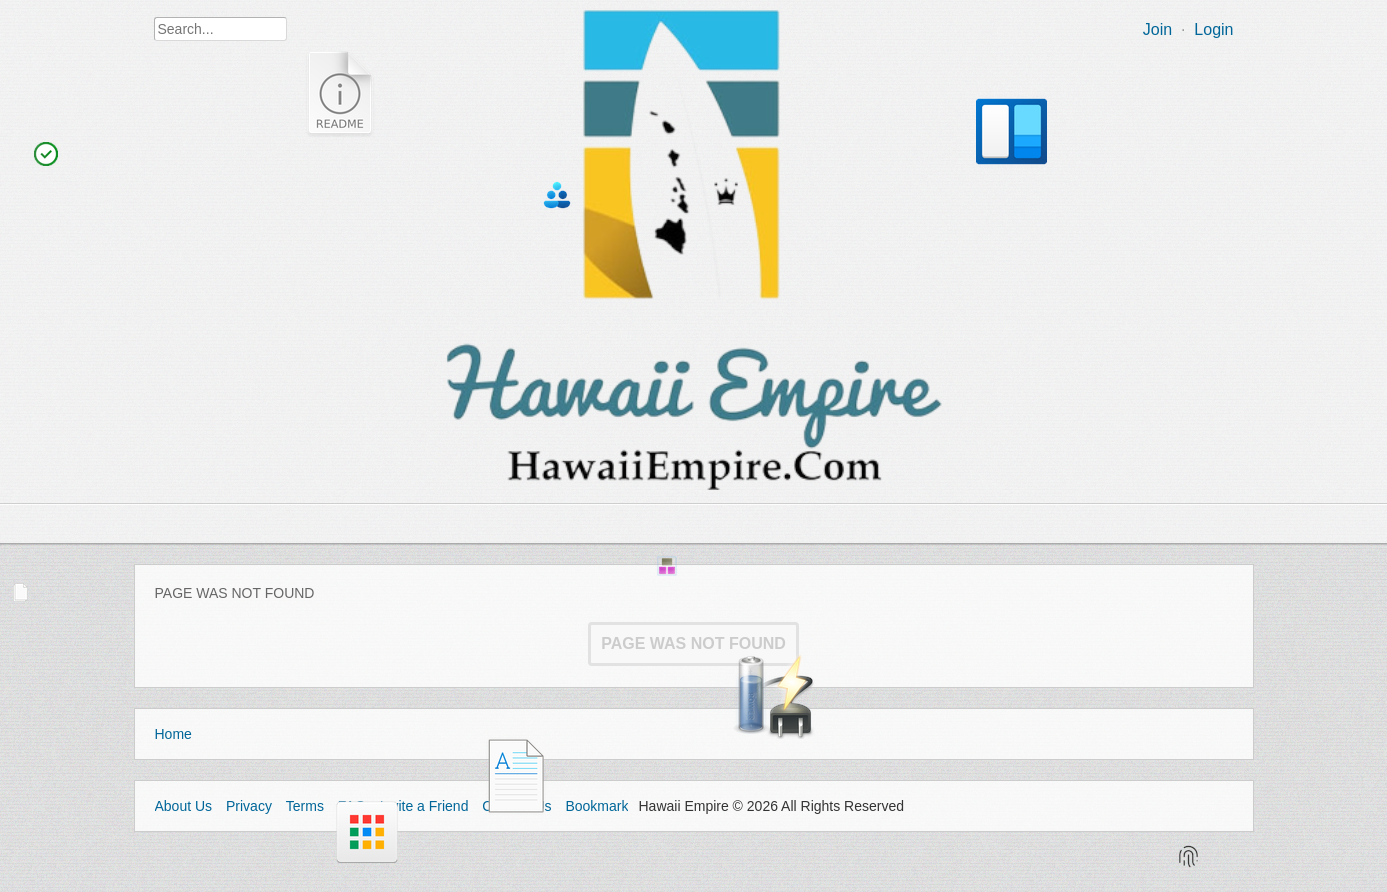 Image resolution: width=1387 pixels, height=892 pixels. What do you see at coordinates (1188, 856) in the screenshot?
I see `authenticate with fingerprint` at bounding box center [1188, 856].